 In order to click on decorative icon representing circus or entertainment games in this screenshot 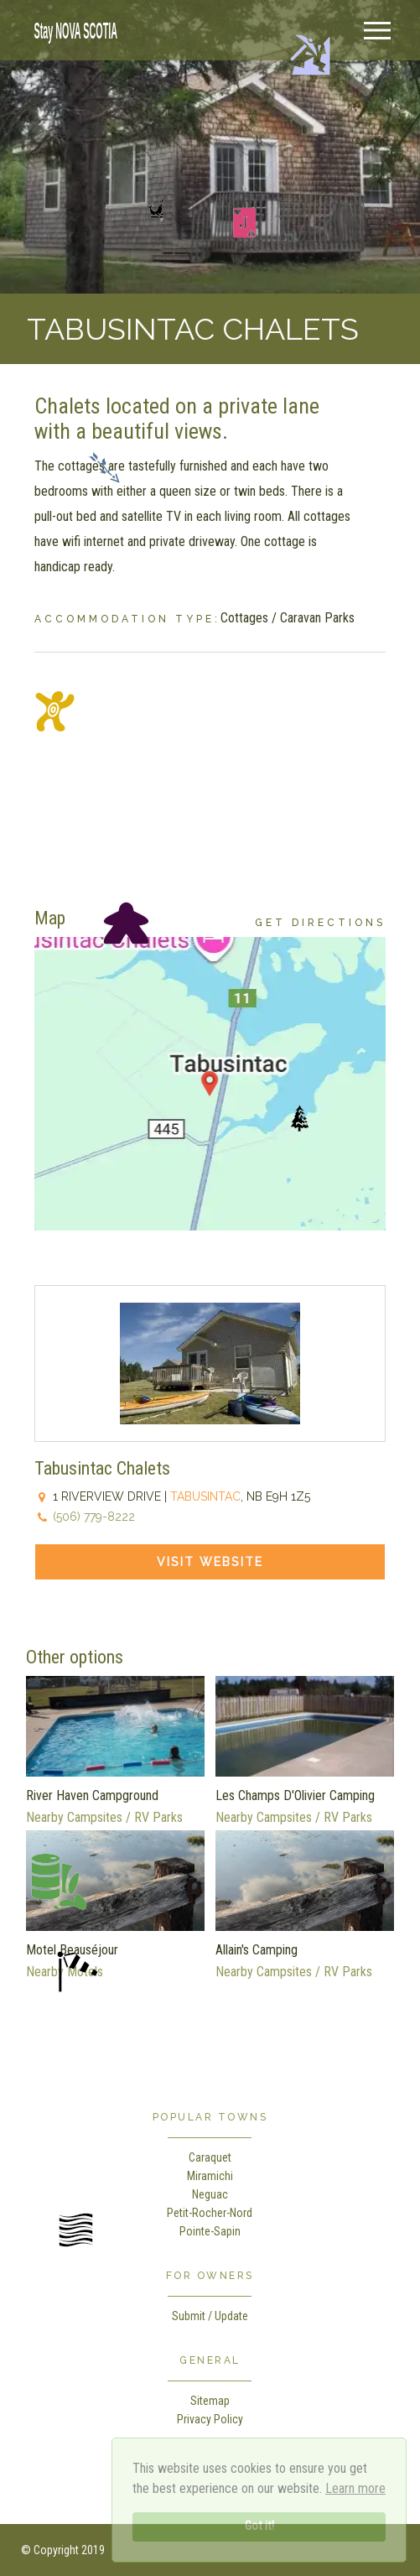, I will do `click(157, 208)`.